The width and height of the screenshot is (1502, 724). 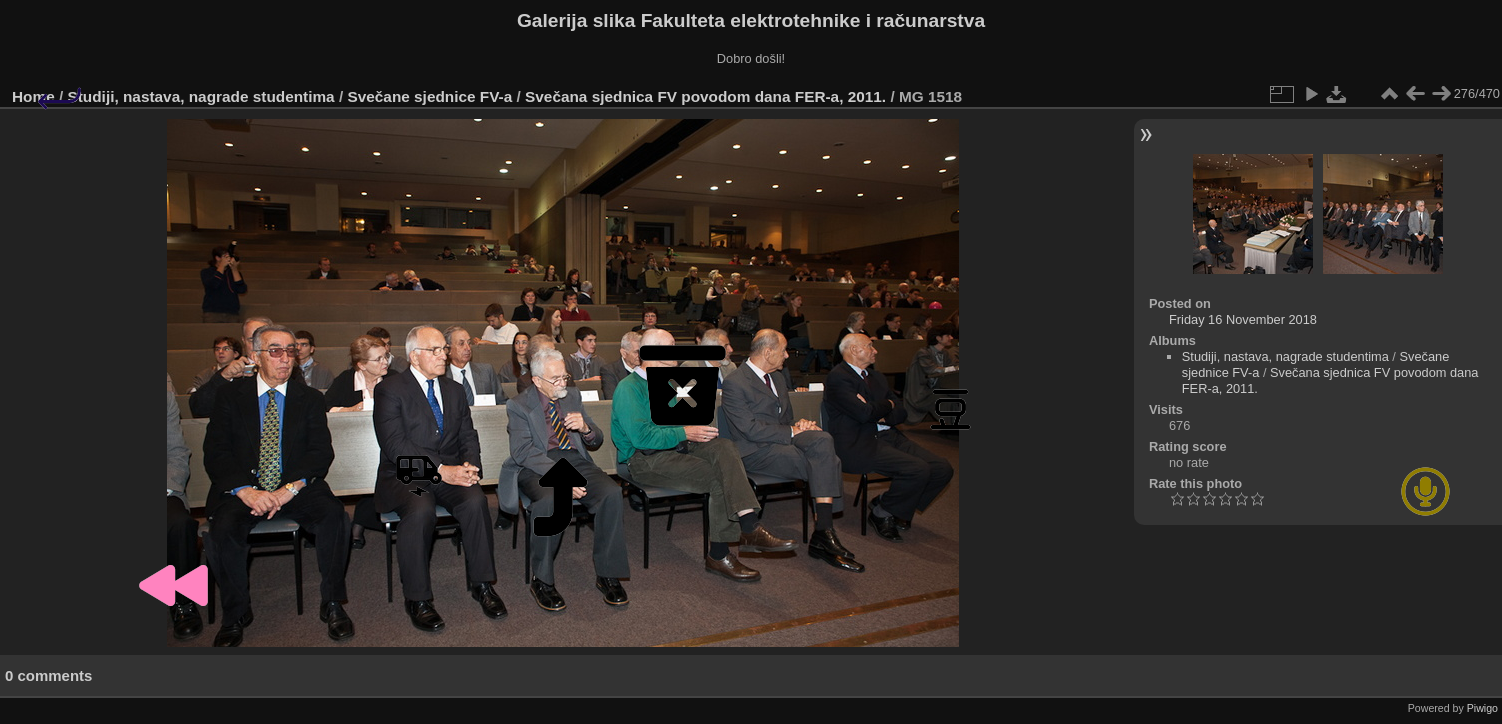 I want to click on skip to previous track, so click(x=173, y=585).